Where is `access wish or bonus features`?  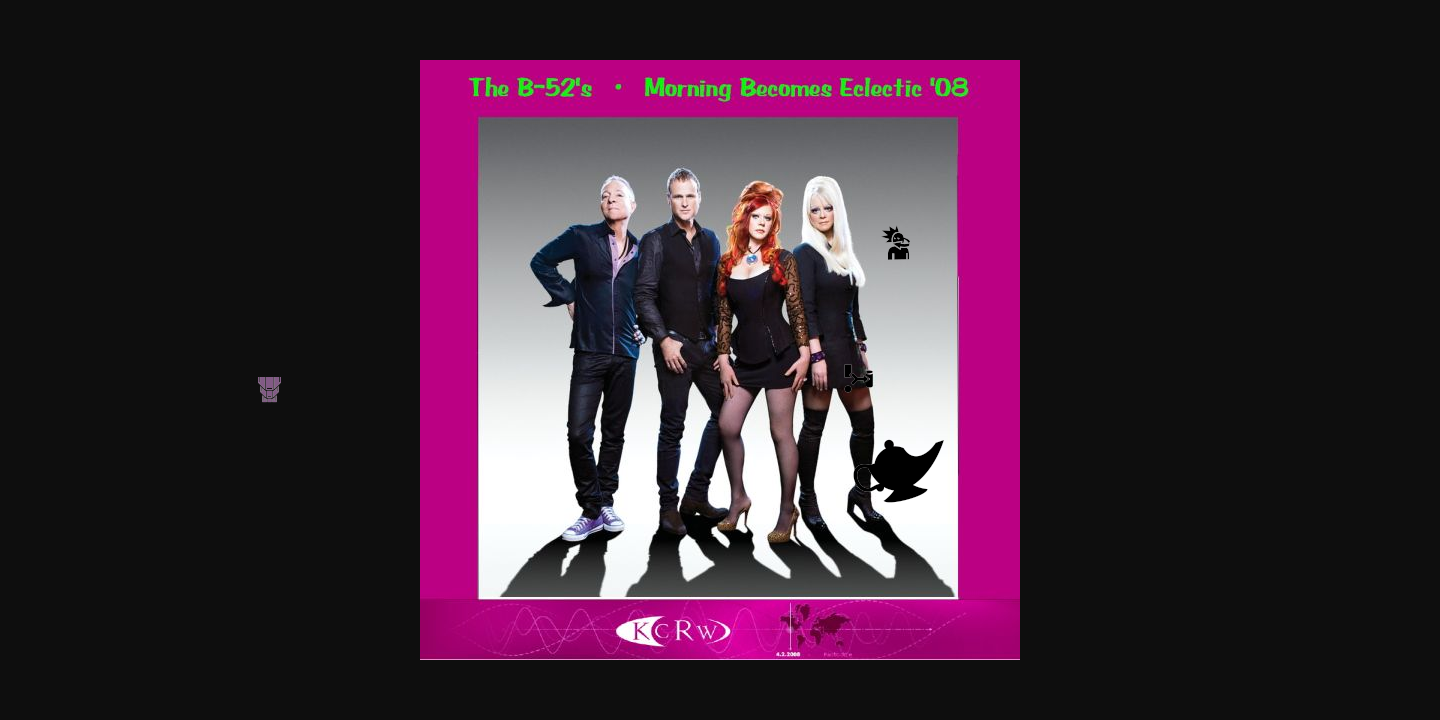 access wish or bonus features is located at coordinates (899, 472).